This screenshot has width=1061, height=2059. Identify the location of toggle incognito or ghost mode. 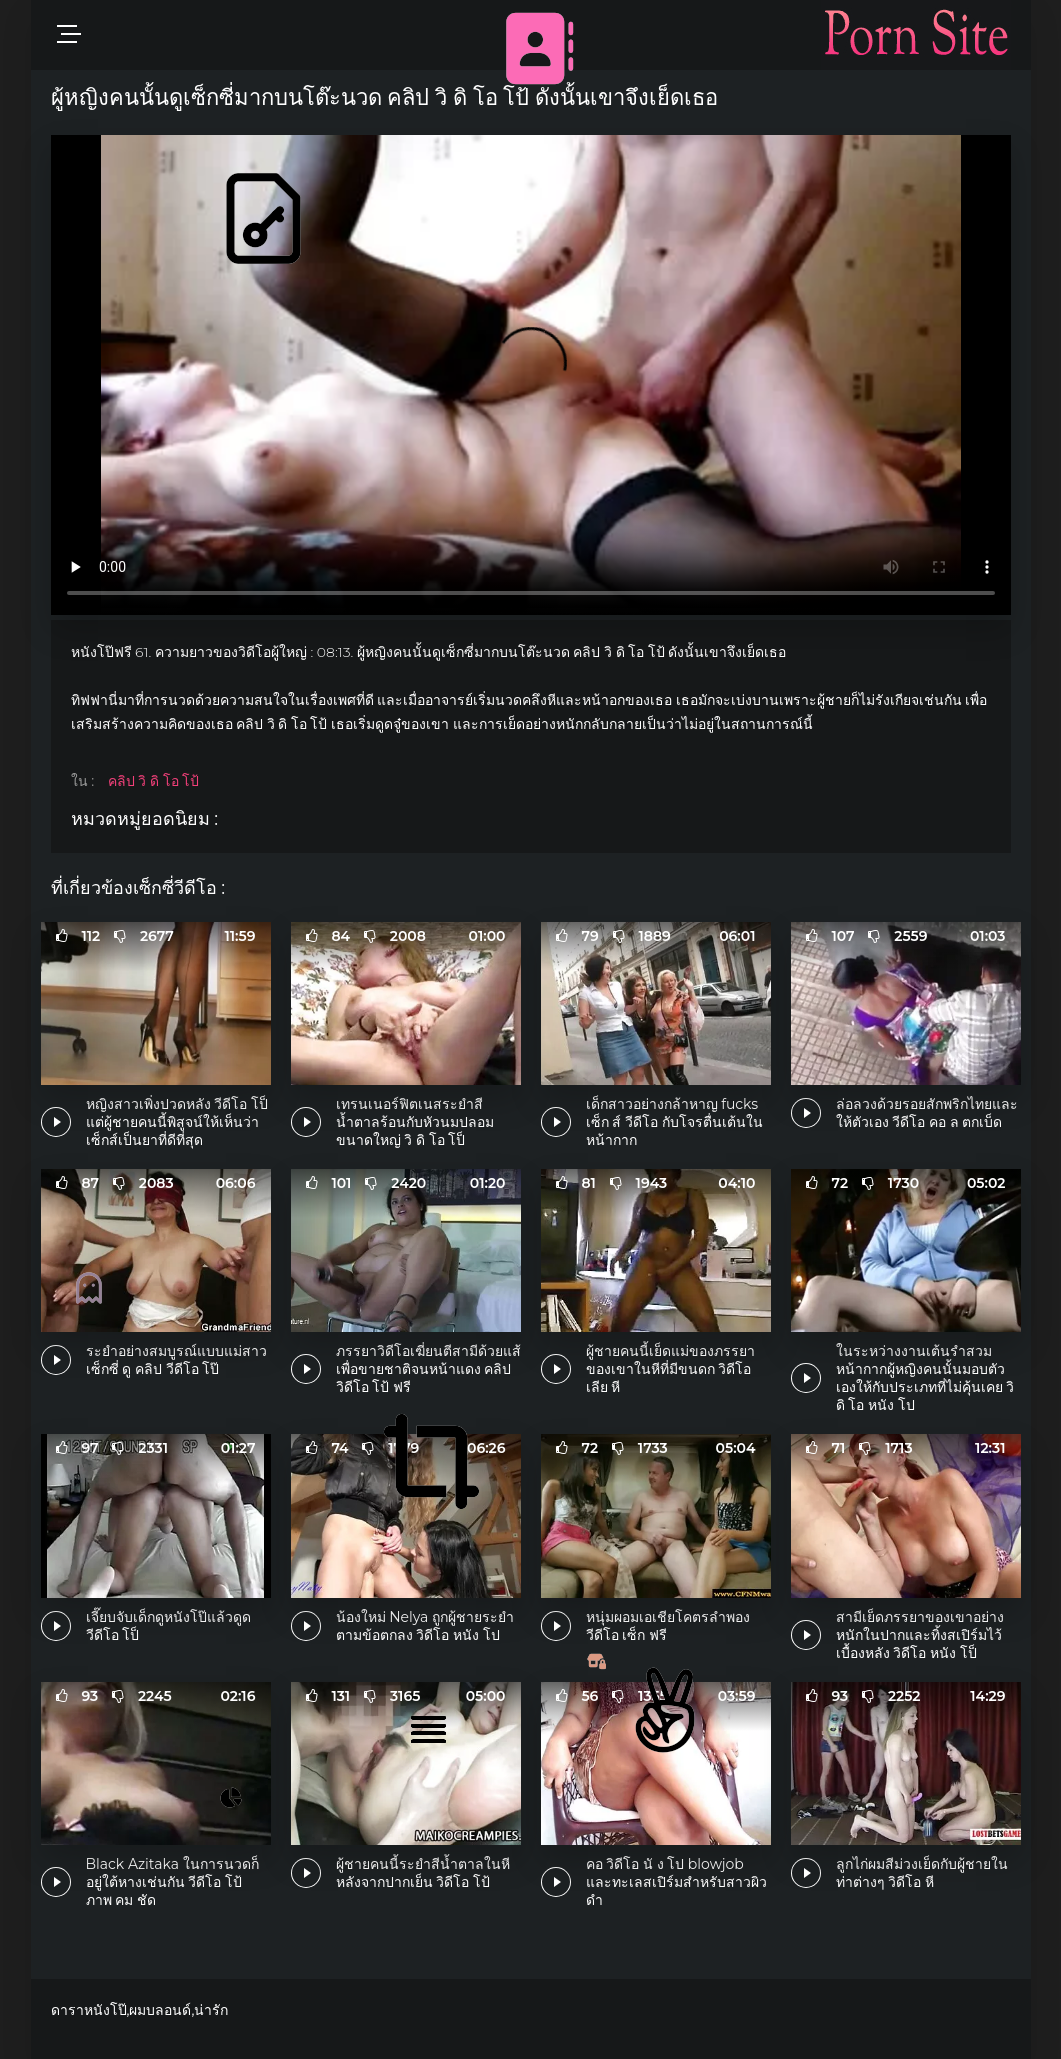
(89, 1288).